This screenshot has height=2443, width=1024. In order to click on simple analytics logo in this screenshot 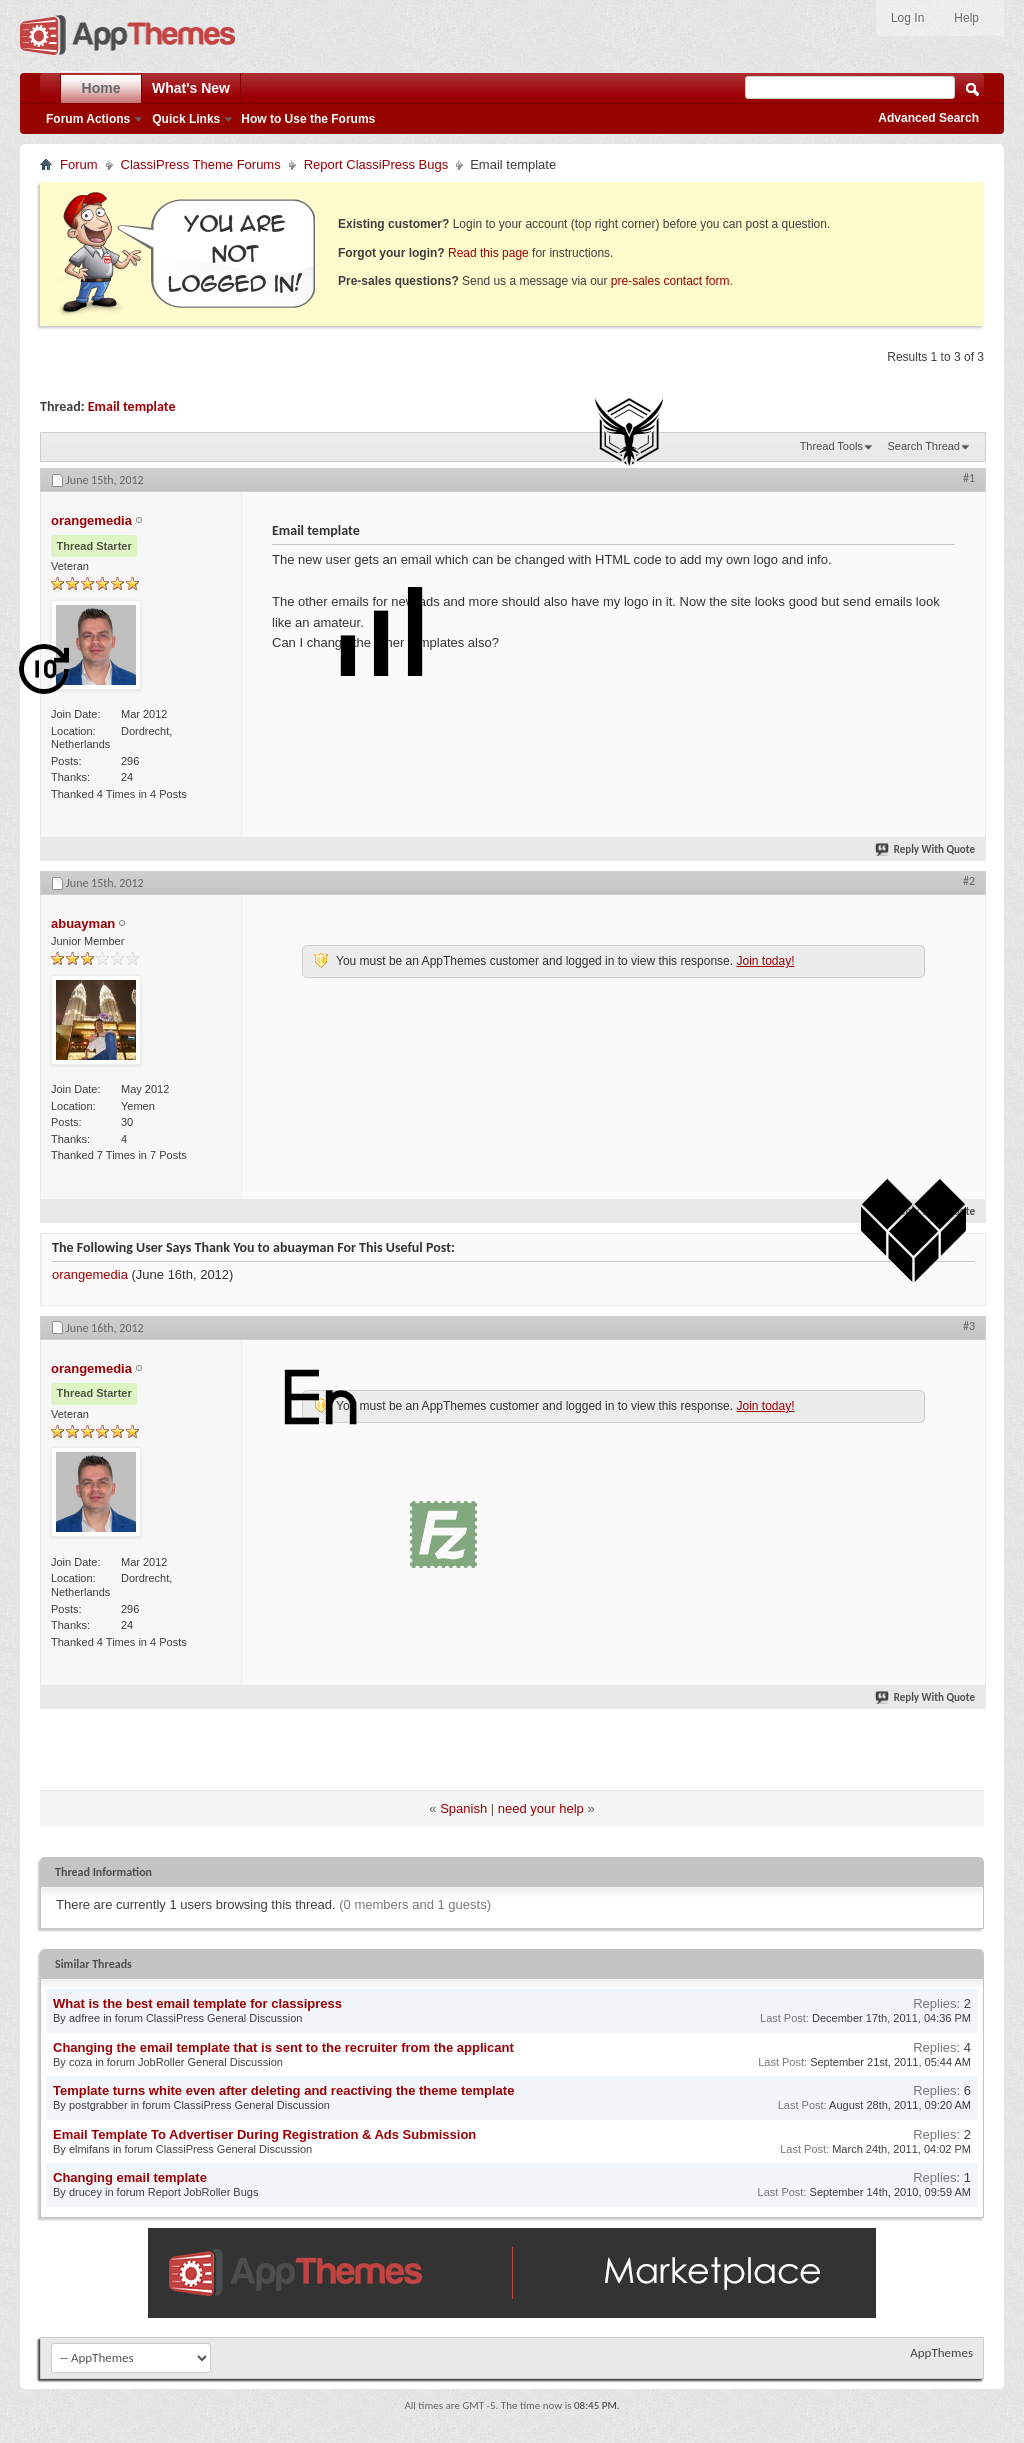, I will do `click(381, 631)`.